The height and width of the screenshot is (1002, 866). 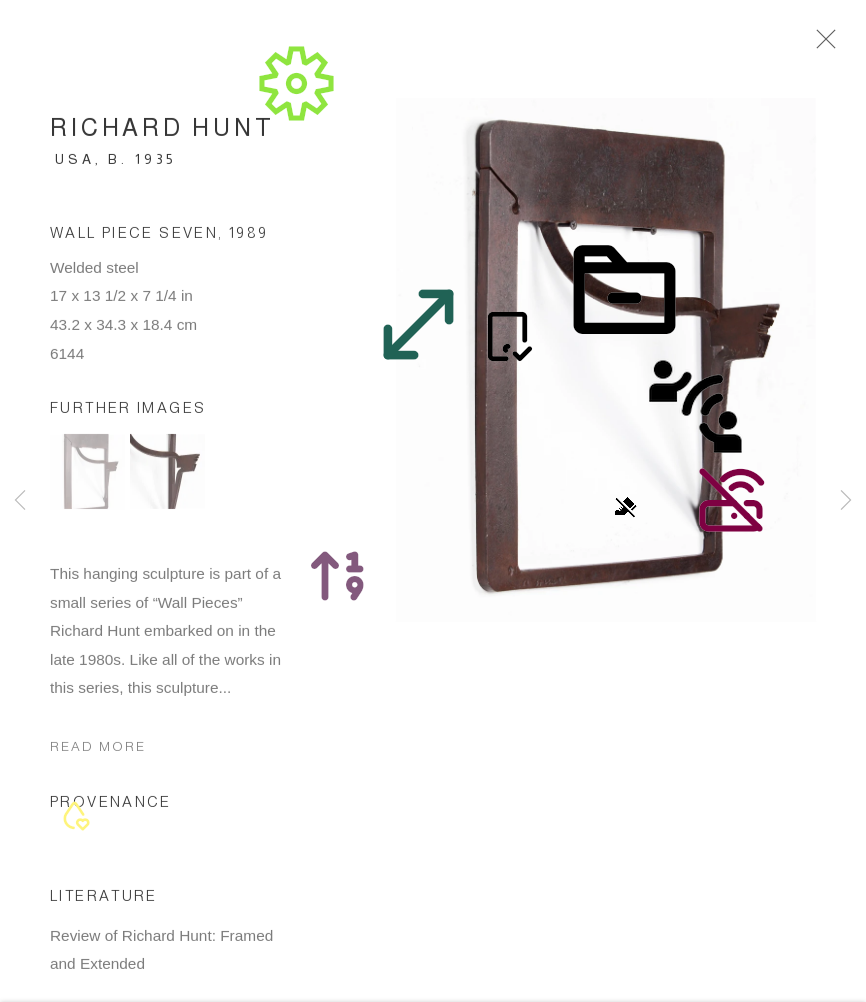 I want to click on sort numerically in ascending order, so click(x=339, y=576).